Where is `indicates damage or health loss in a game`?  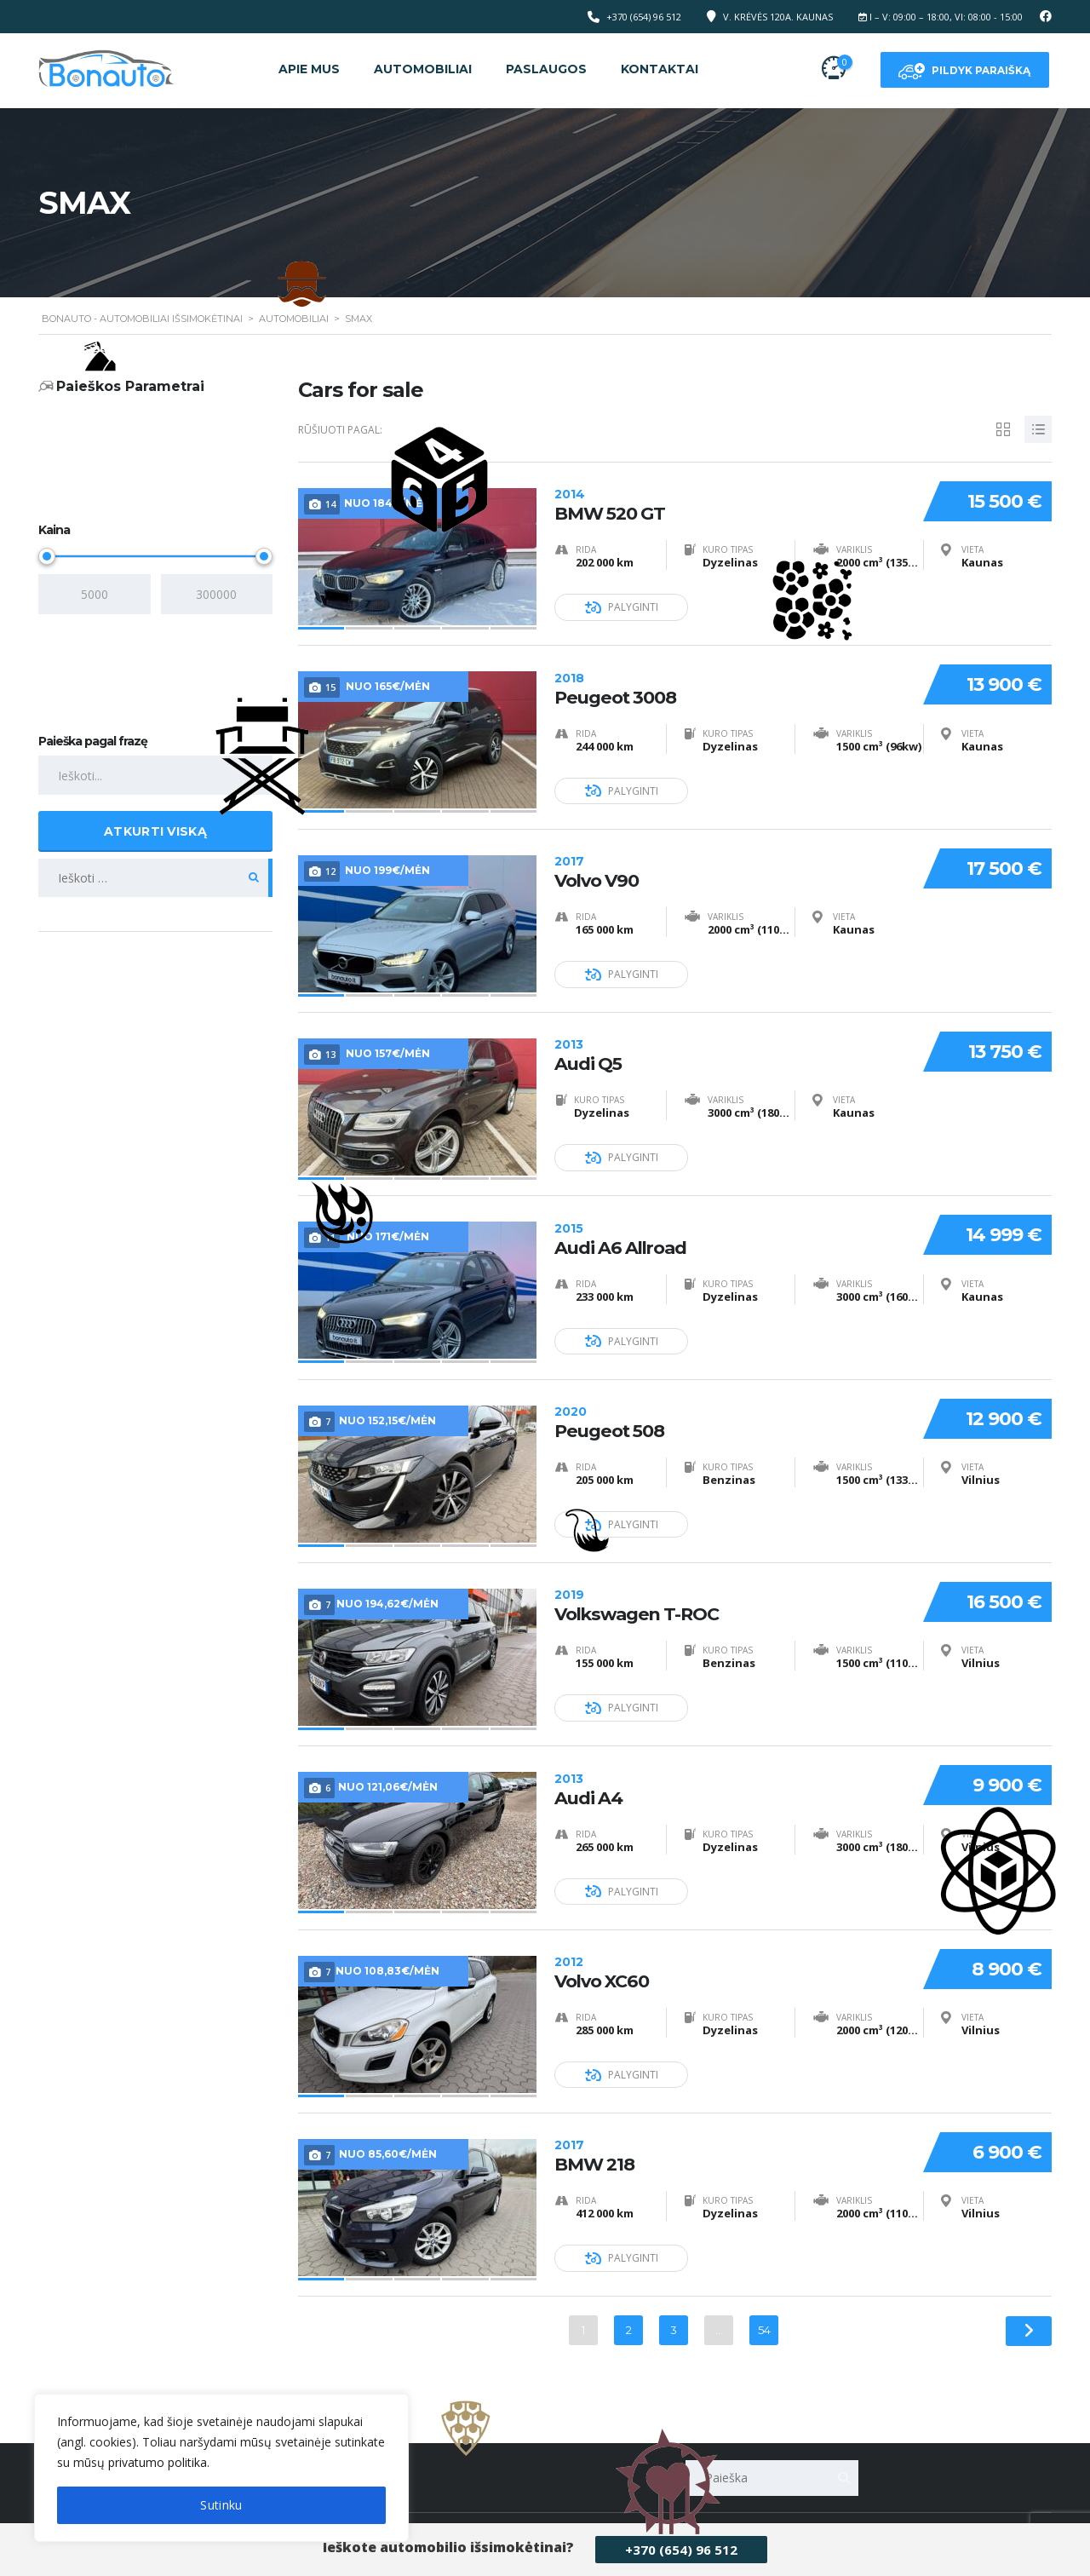 indicates damage or health loss in a game is located at coordinates (668, 2481).